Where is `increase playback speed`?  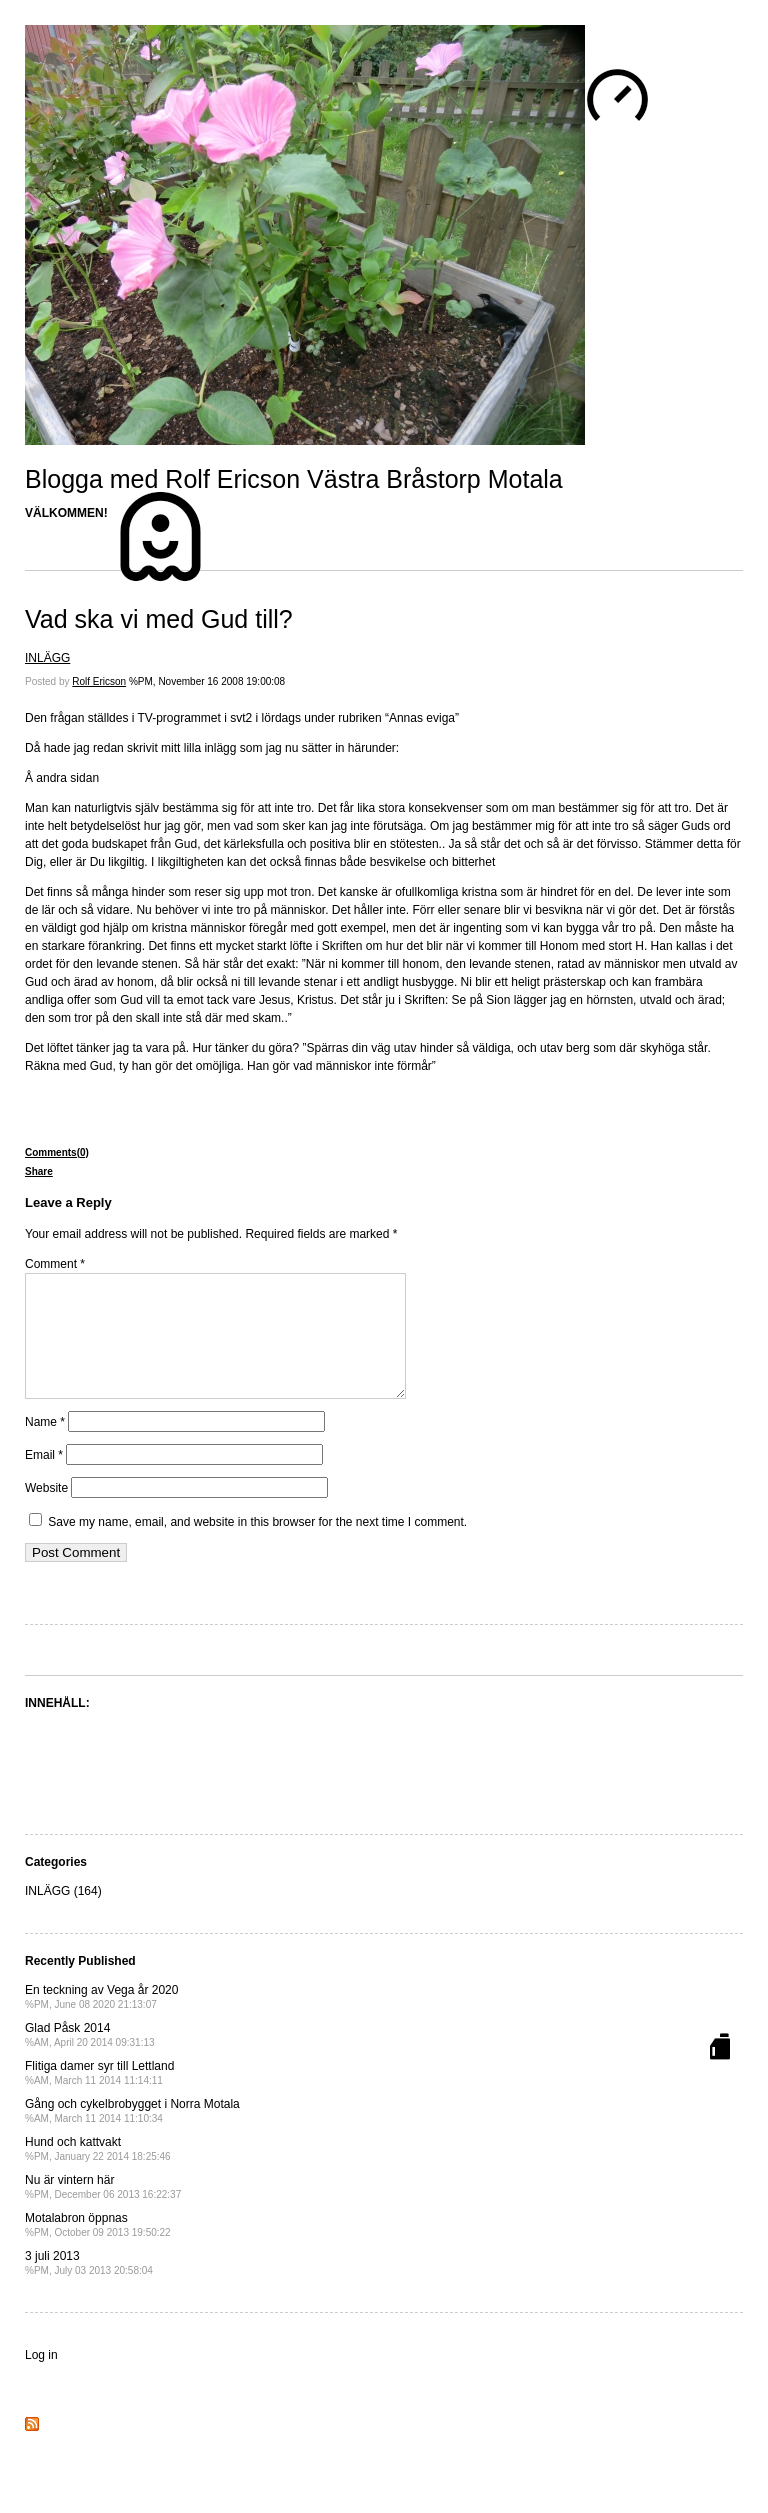 increase playback speed is located at coordinates (617, 96).